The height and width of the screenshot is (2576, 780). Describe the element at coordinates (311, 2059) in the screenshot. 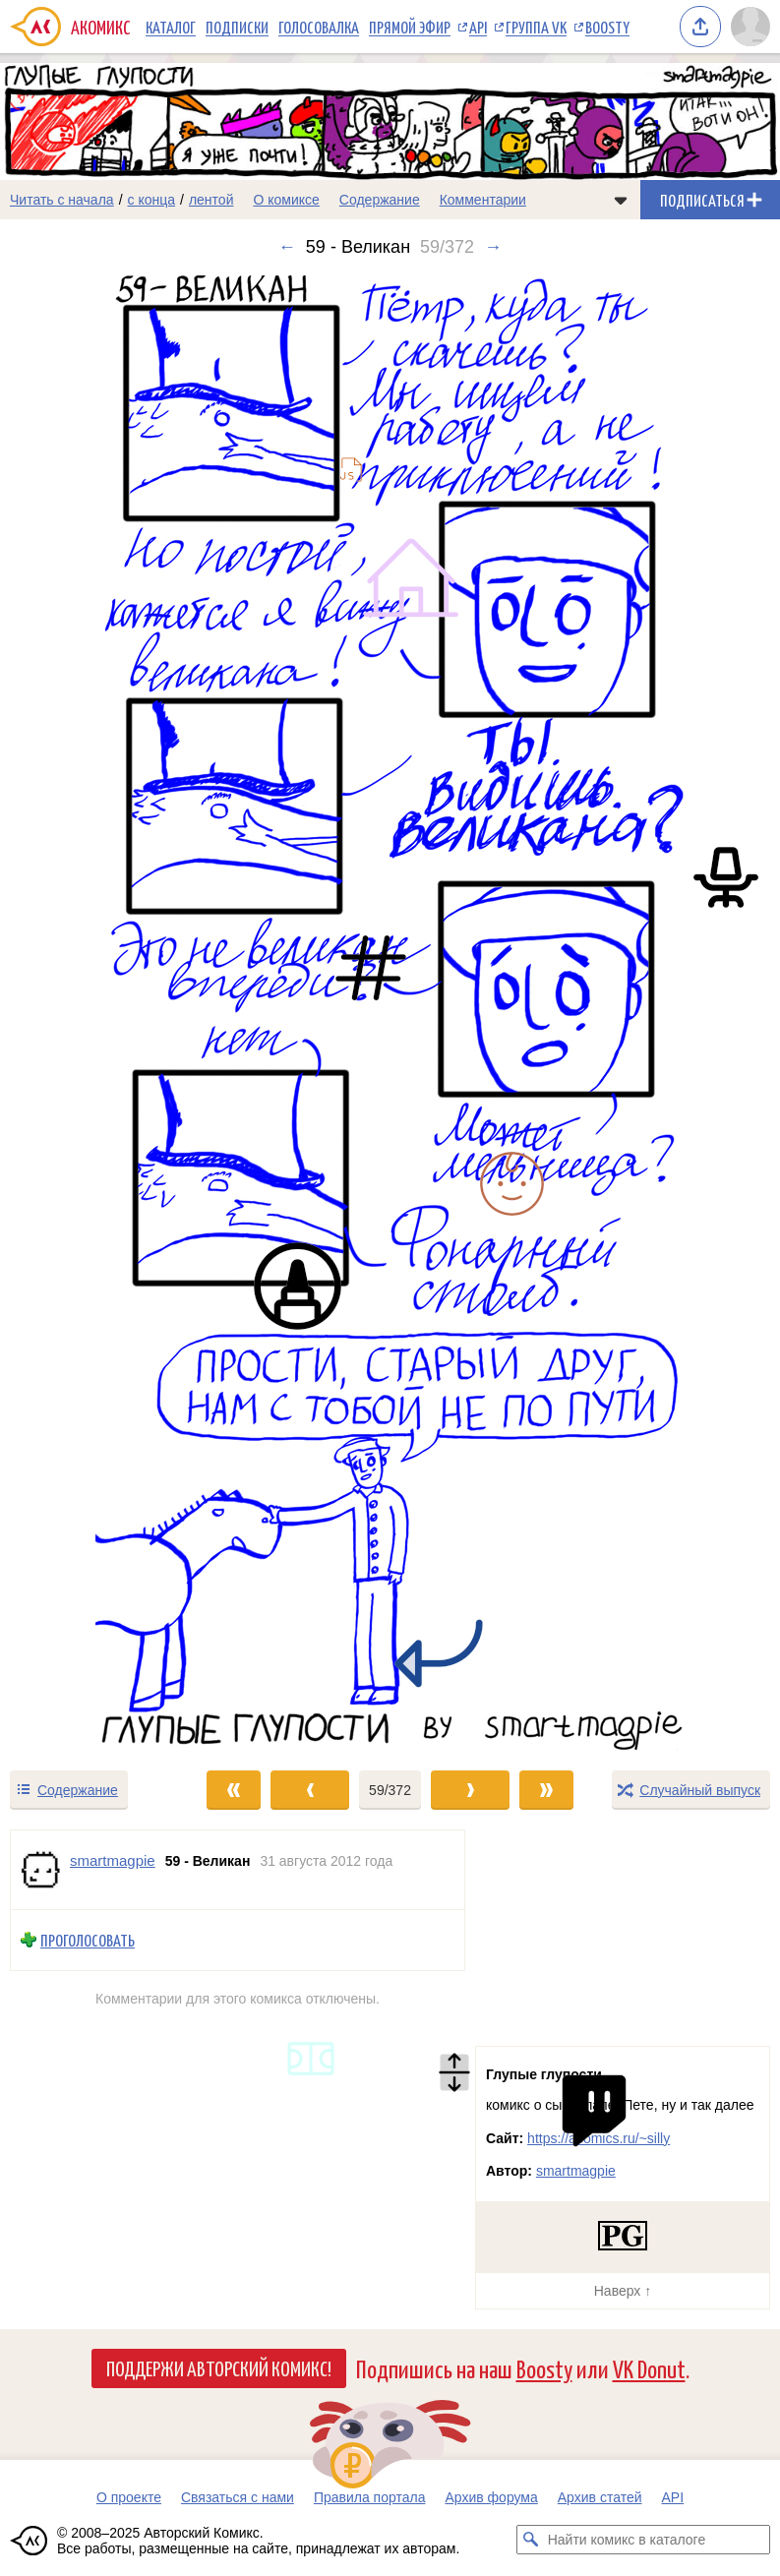

I see `view basketball court locations` at that location.